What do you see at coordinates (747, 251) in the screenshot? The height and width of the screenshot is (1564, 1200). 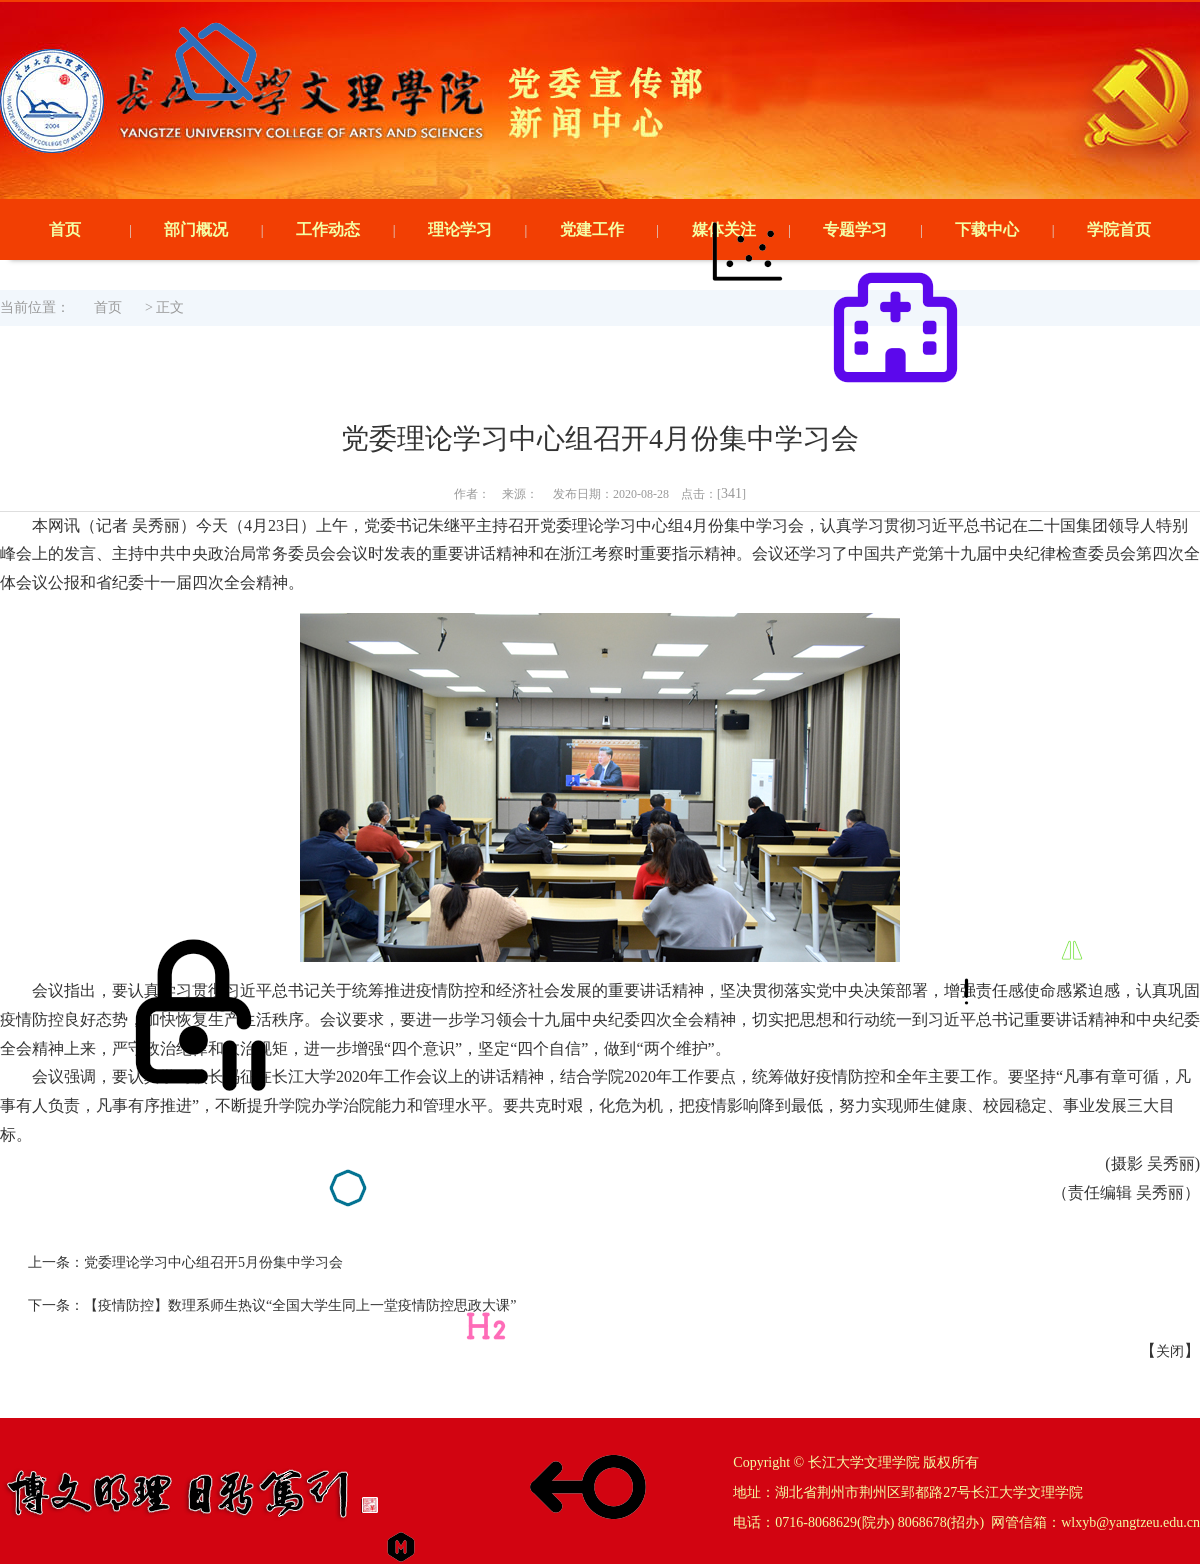 I see `view scatter plot data` at bounding box center [747, 251].